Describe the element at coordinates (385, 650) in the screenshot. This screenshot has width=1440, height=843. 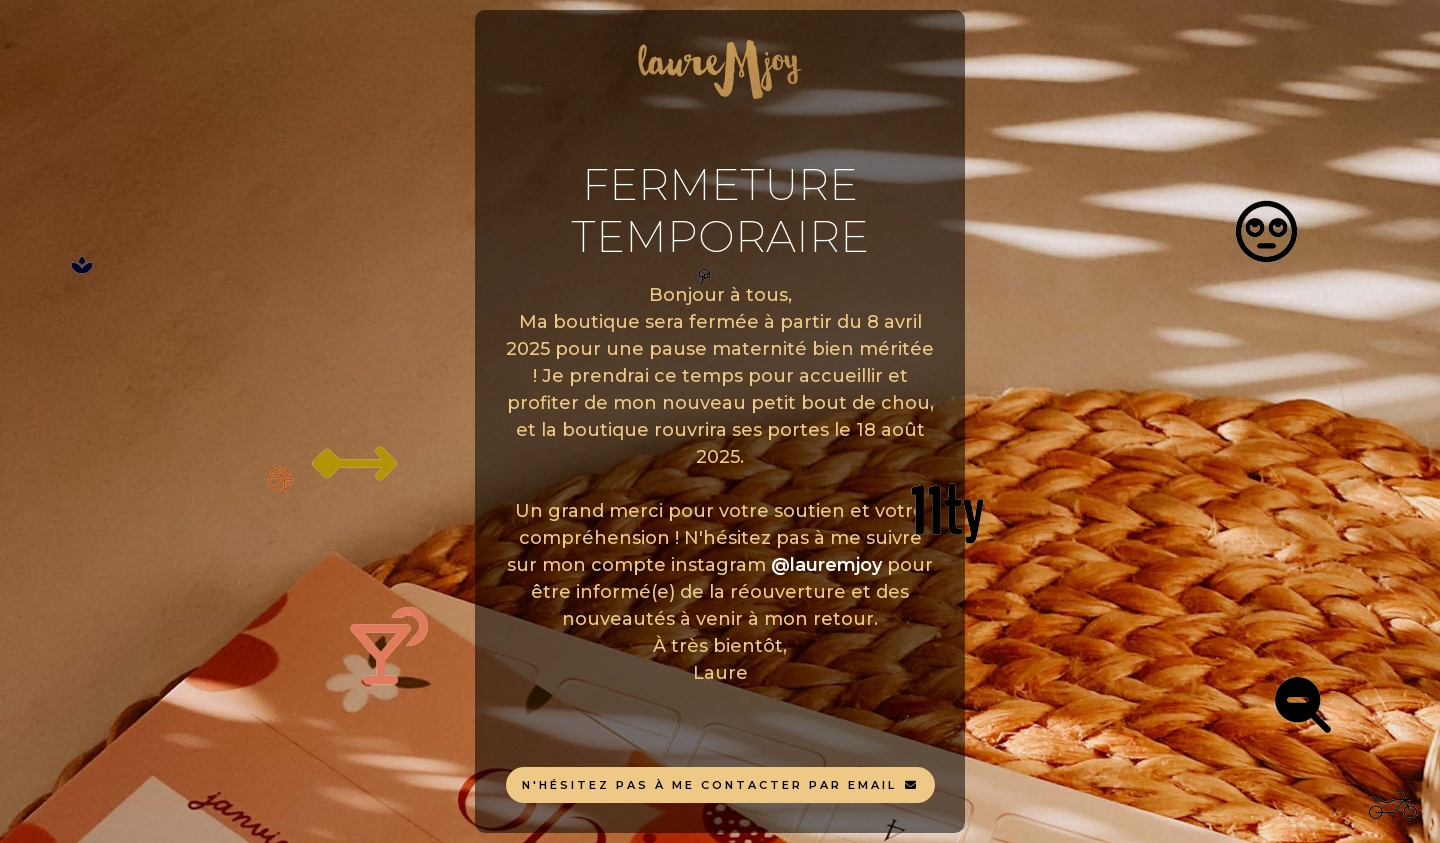
I see `access bar or cocktail menu` at that location.